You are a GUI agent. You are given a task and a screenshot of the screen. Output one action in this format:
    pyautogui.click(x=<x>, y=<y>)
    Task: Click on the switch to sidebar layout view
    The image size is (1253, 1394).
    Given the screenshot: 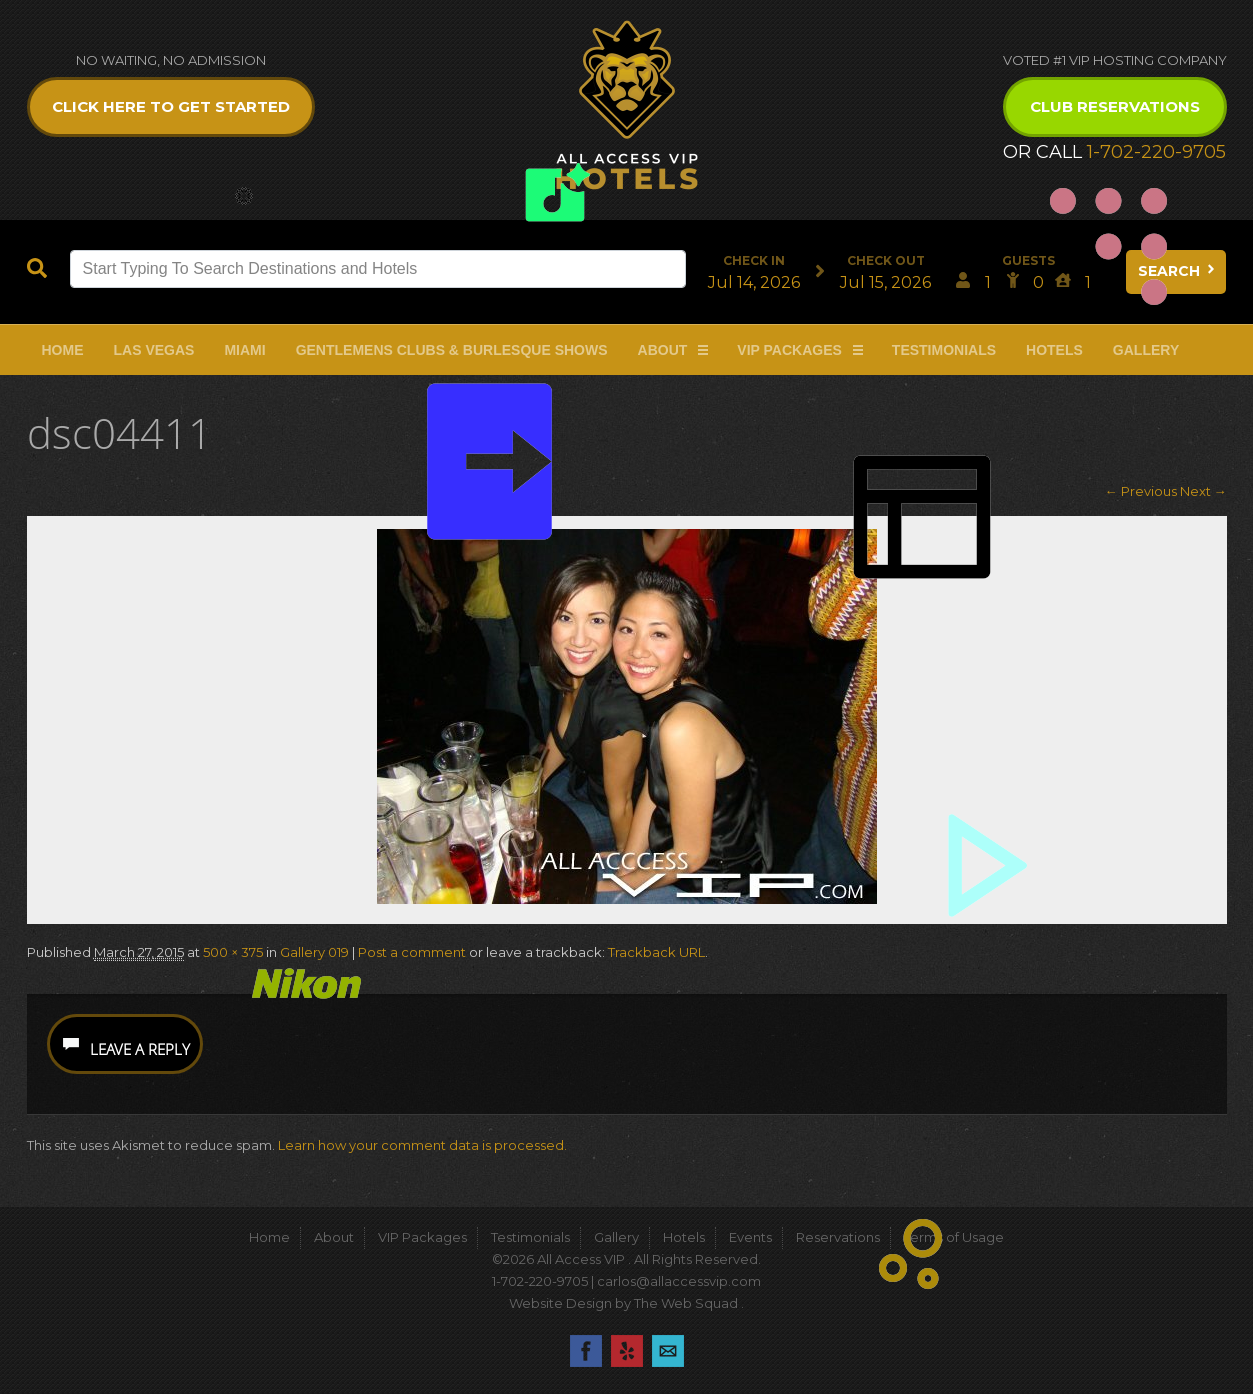 What is the action you would take?
    pyautogui.click(x=922, y=517)
    